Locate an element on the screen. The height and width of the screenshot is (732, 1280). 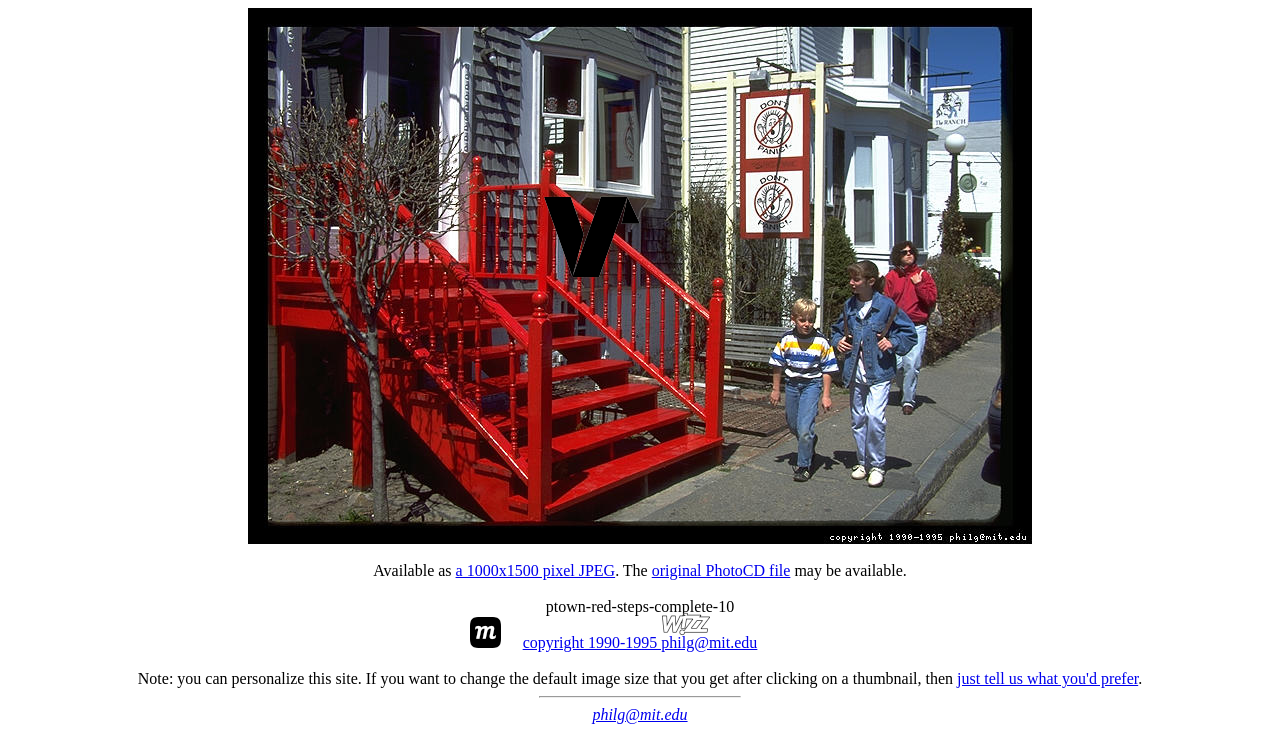
open moqups wireframing and prototyping tool is located at coordinates (485, 632).